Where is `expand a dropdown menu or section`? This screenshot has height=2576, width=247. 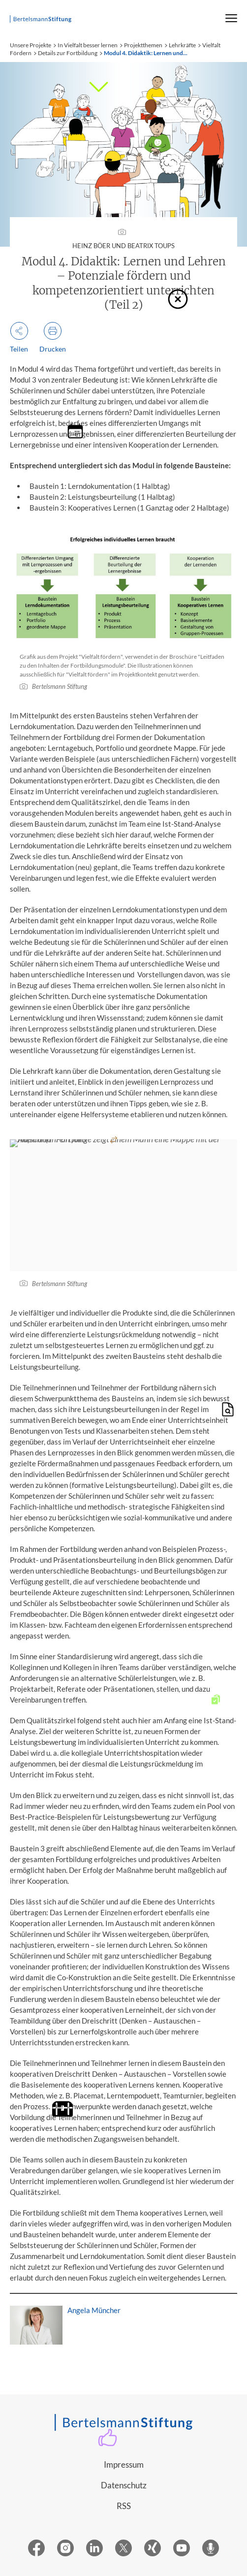
expand a dropdown menu or section is located at coordinates (98, 87).